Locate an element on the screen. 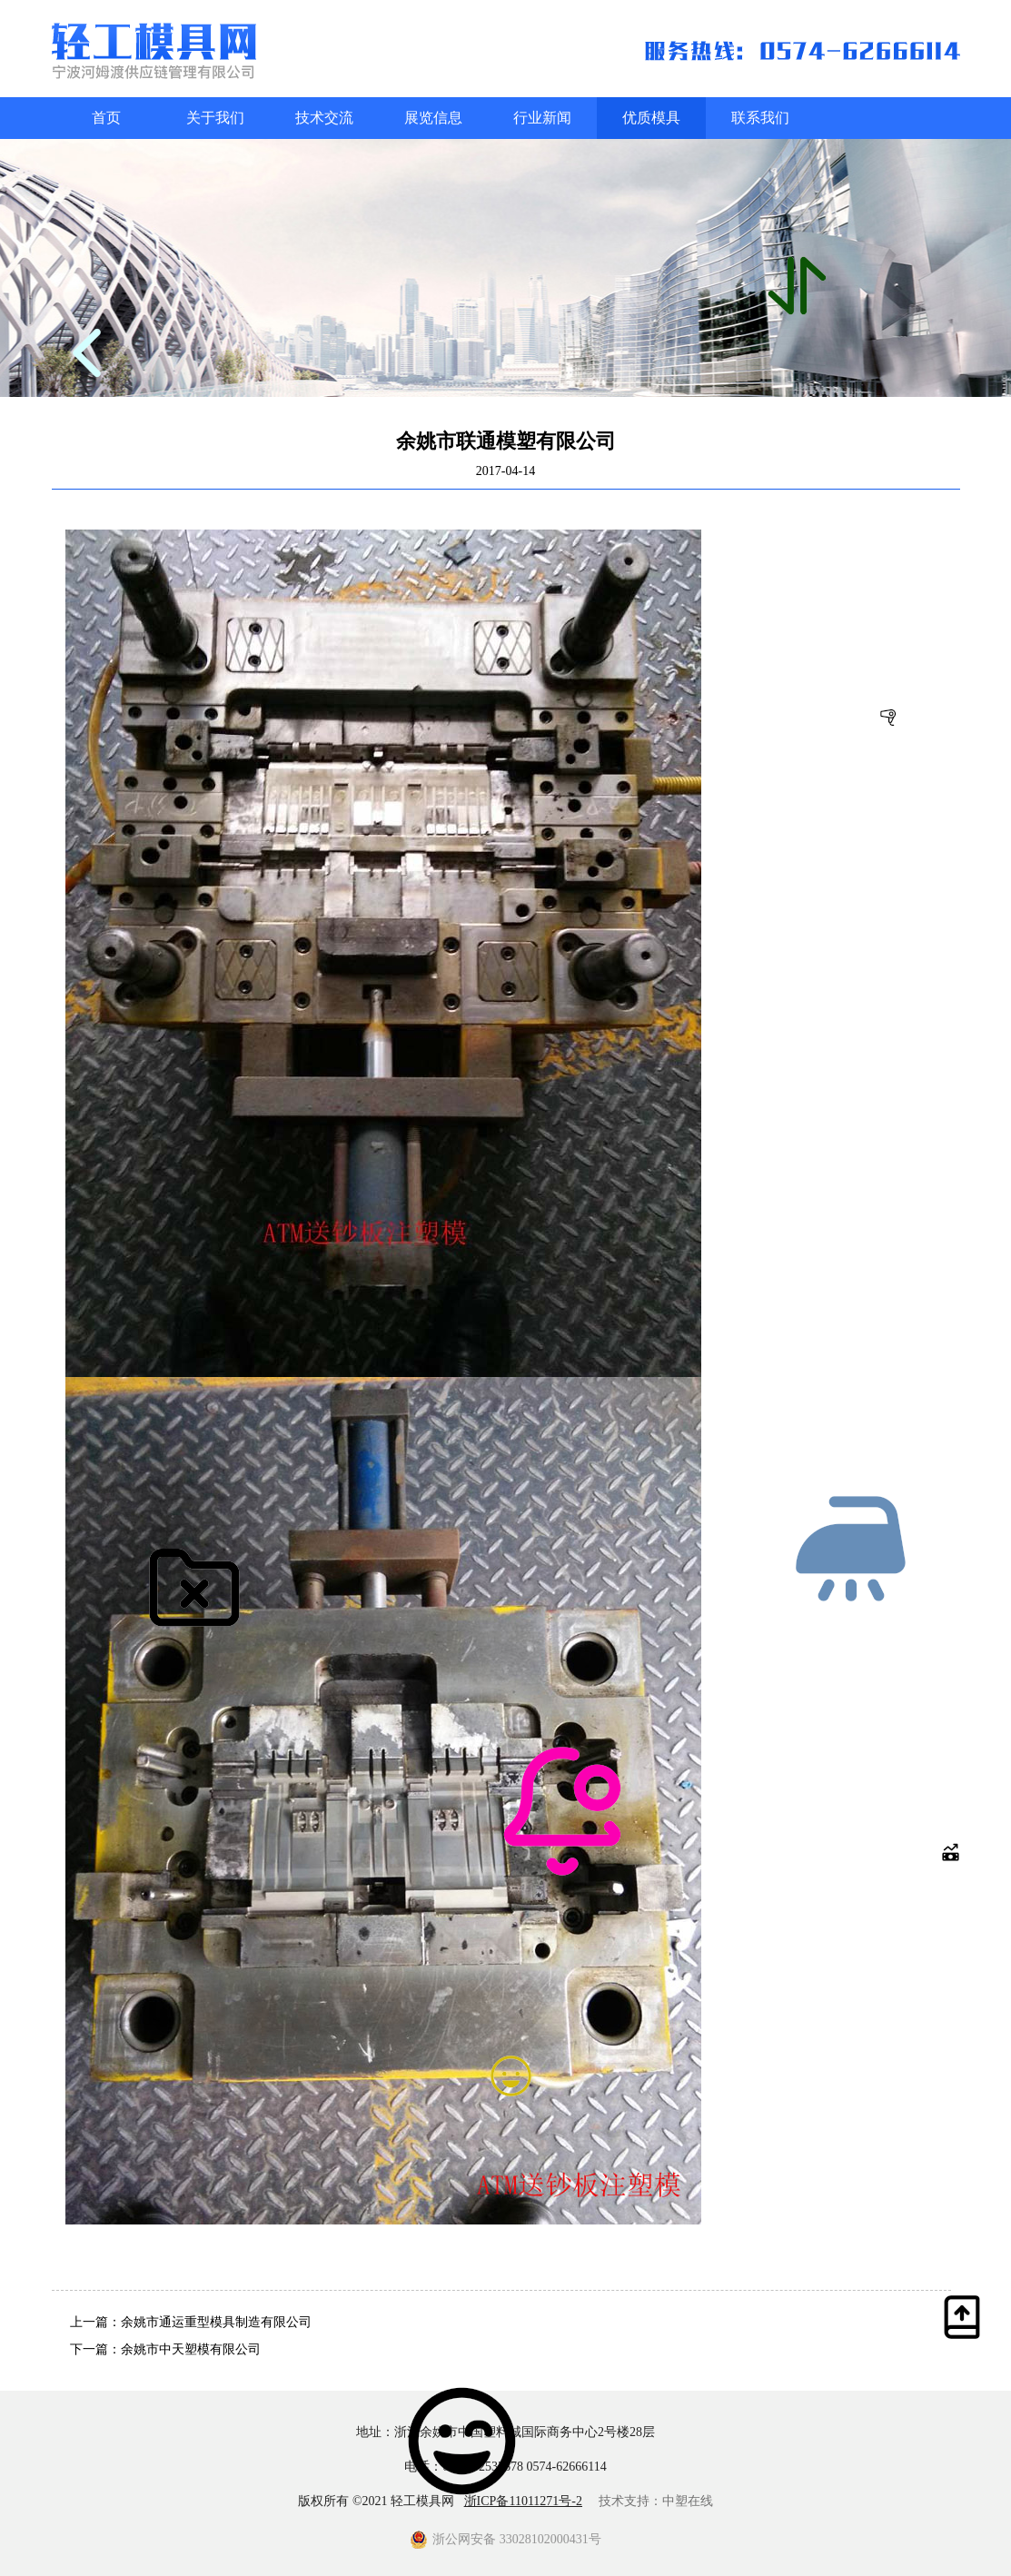  indicates new notifications is located at coordinates (562, 1811).